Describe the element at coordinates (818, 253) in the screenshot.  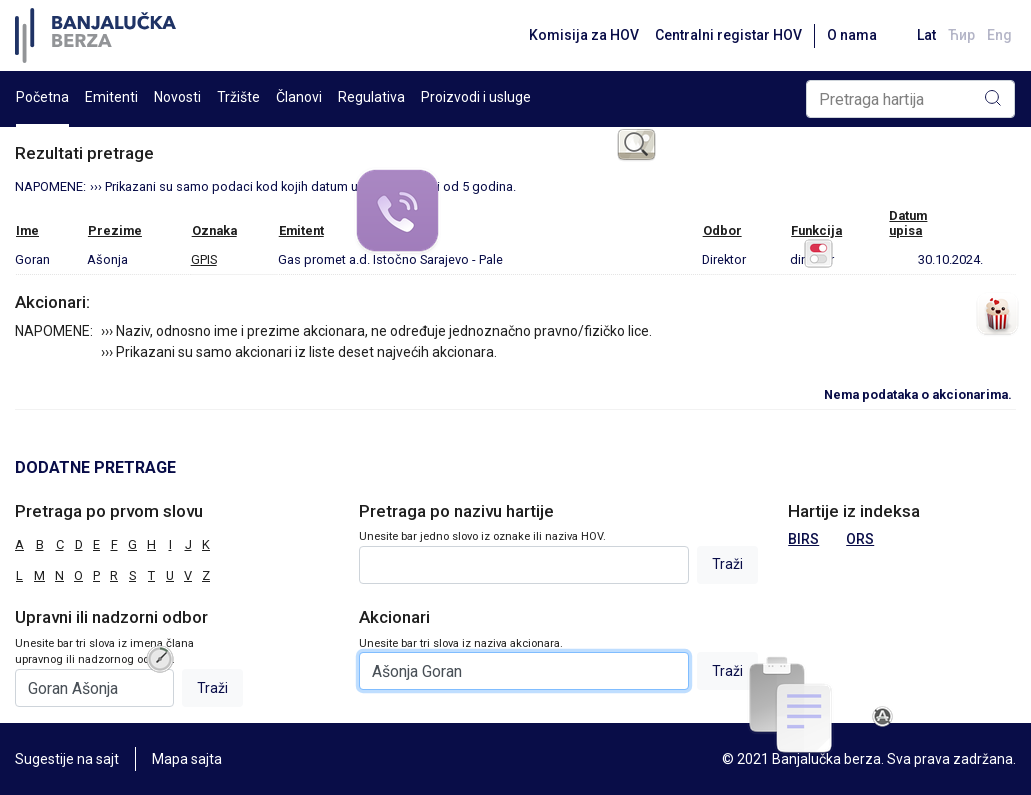
I see `open system tweaks or settings customization` at that location.